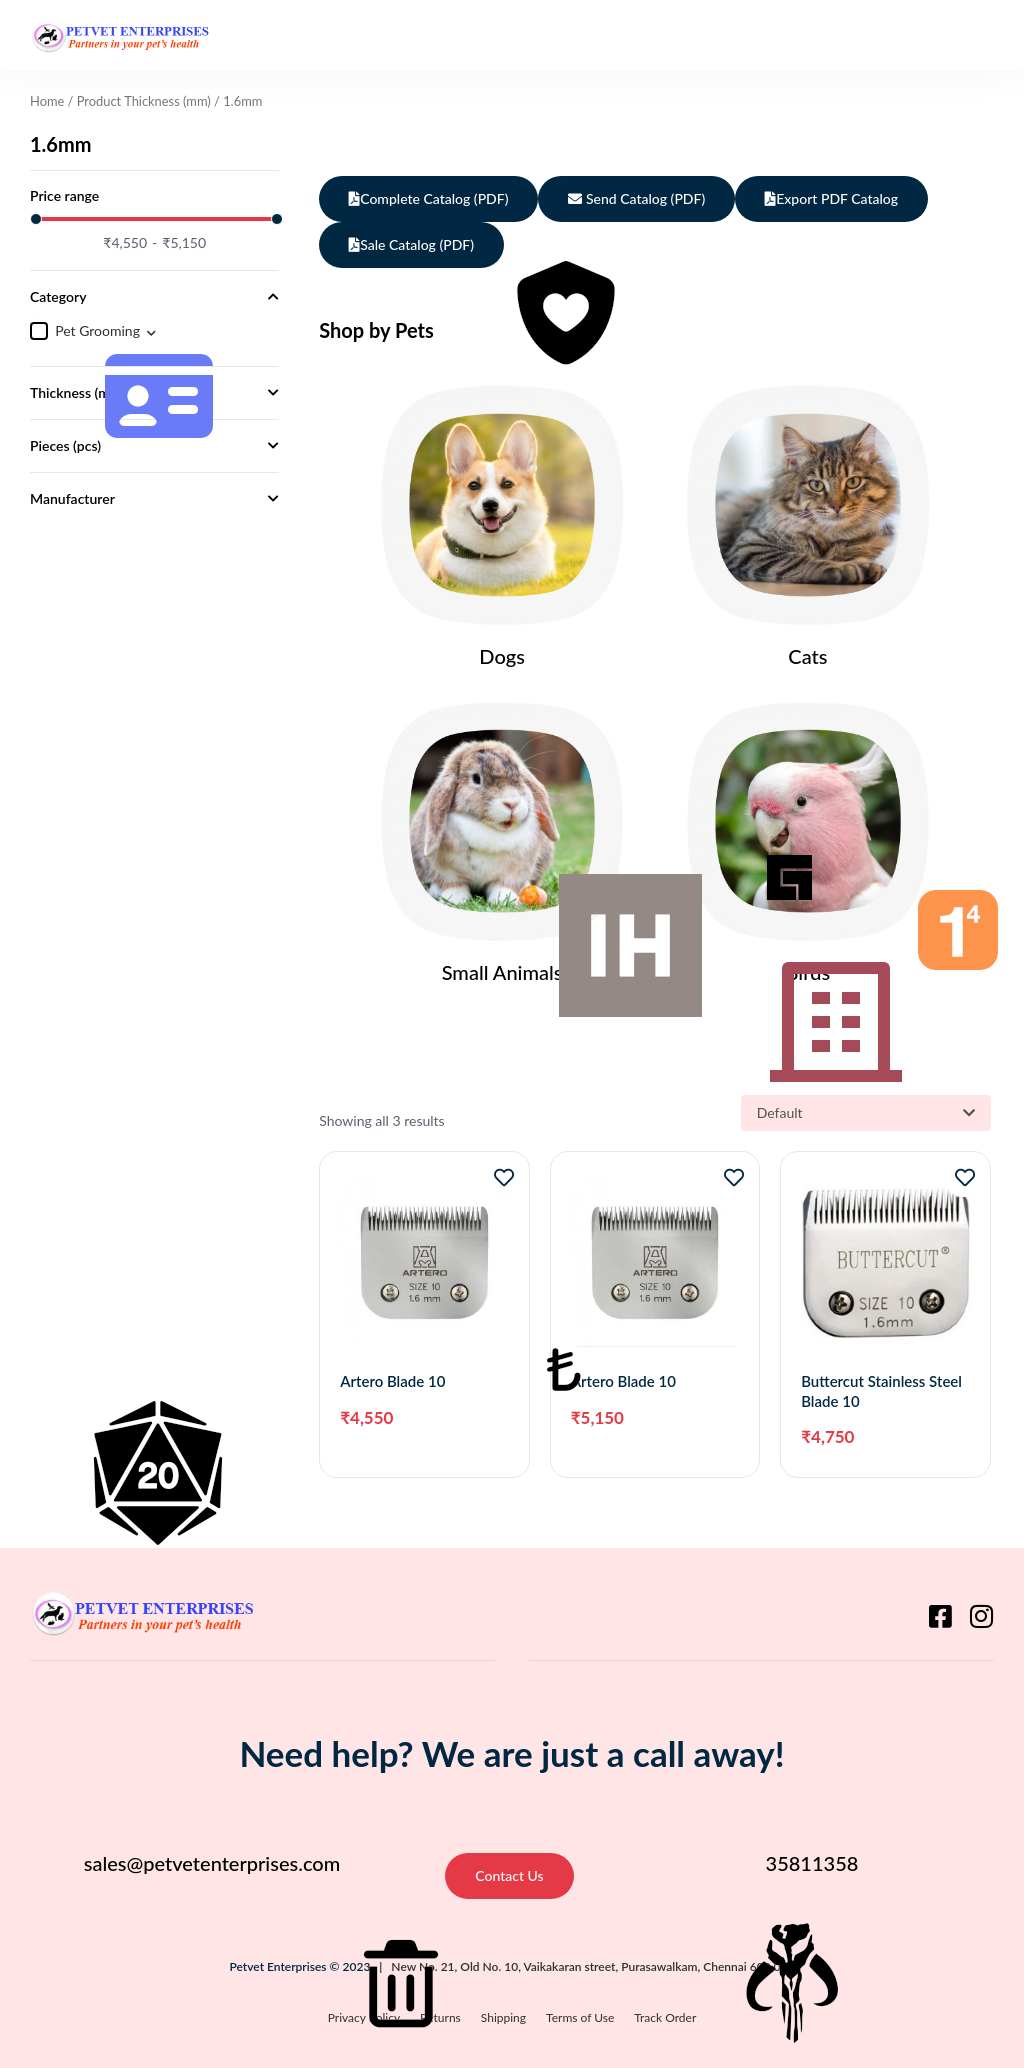 Image resolution: width=1024 pixels, height=2068 pixels. Describe the element at coordinates (159, 396) in the screenshot. I see `view your driver's license or ID card` at that location.